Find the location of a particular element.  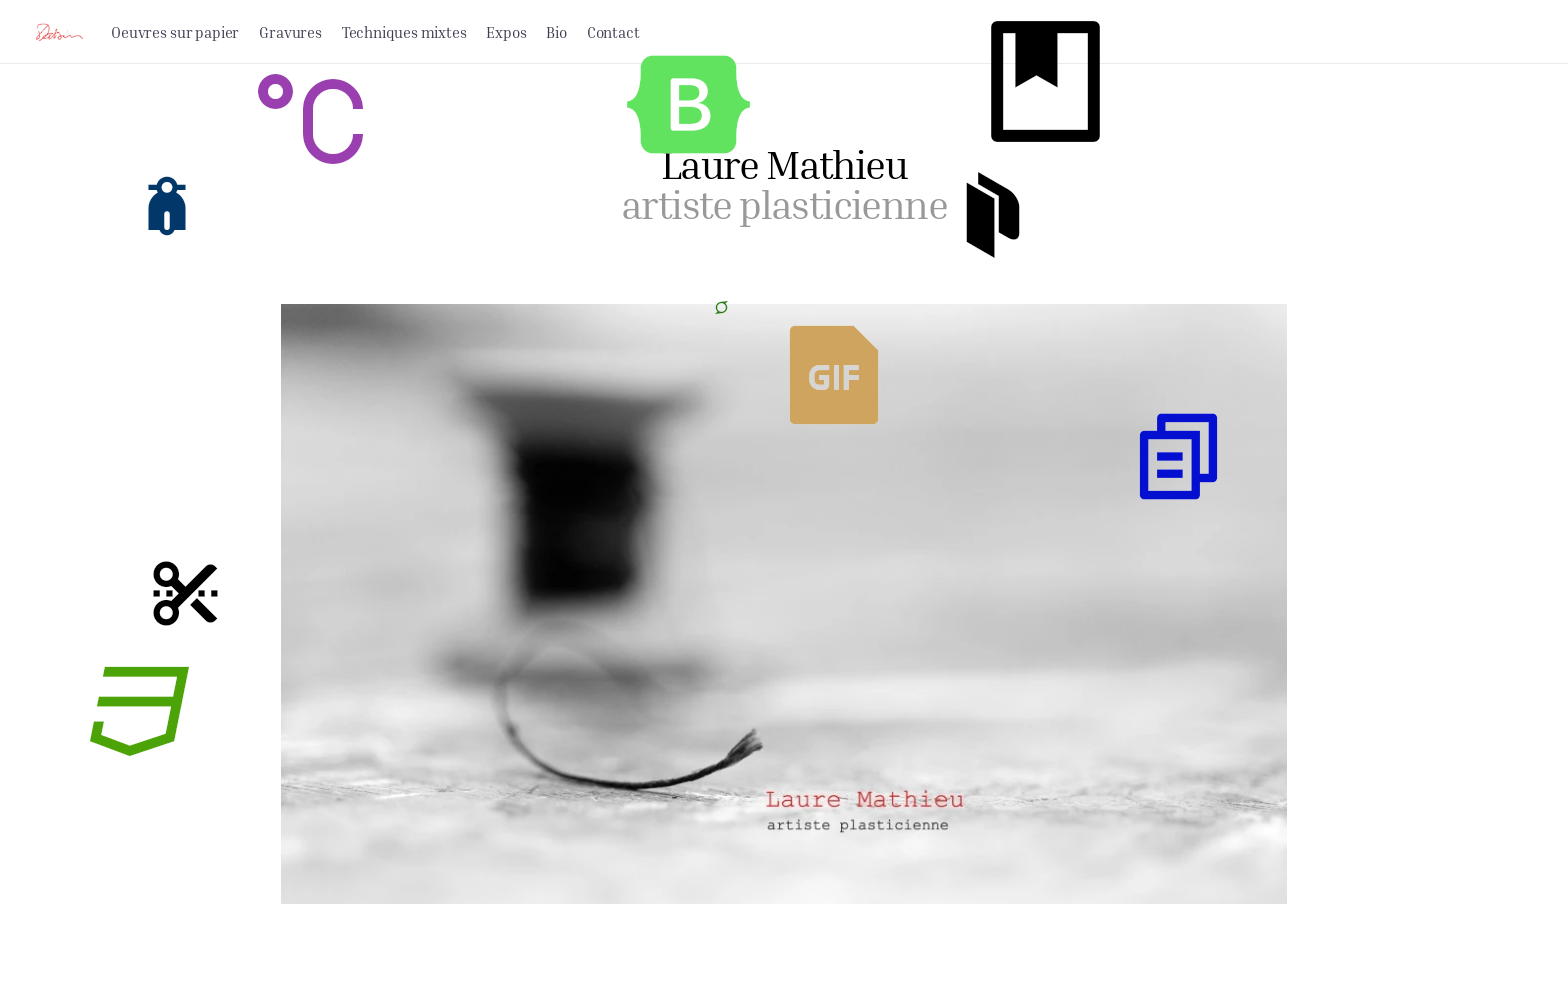

indicates temperature displayed in celsius is located at coordinates (313, 119).